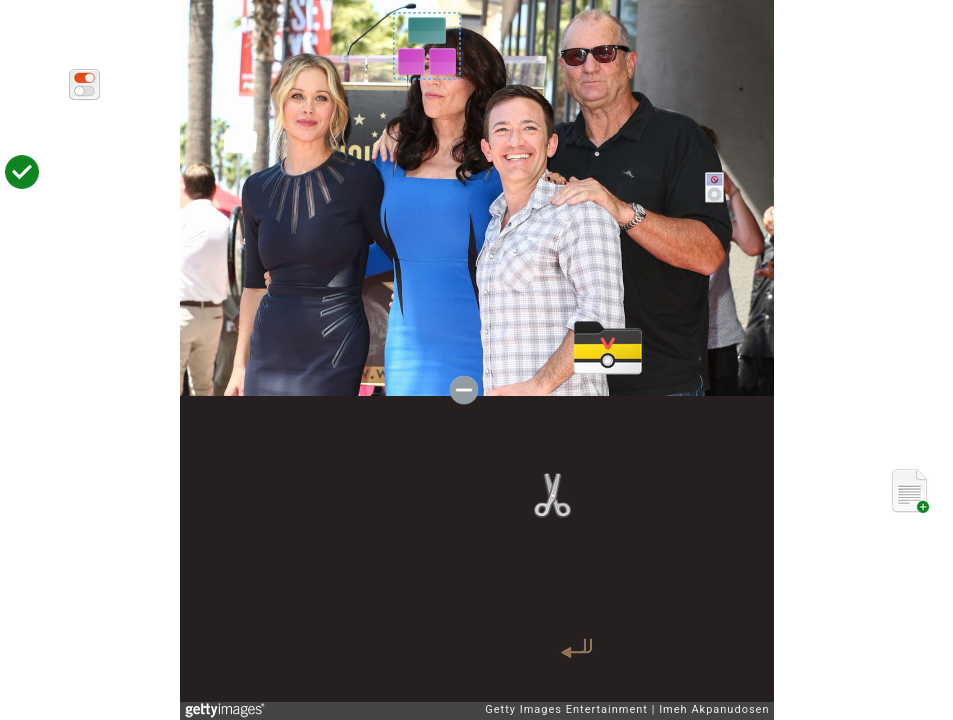  What do you see at coordinates (909, 490) in the screenshot?
I see `create a new text document` at bounding box center [909, 490].